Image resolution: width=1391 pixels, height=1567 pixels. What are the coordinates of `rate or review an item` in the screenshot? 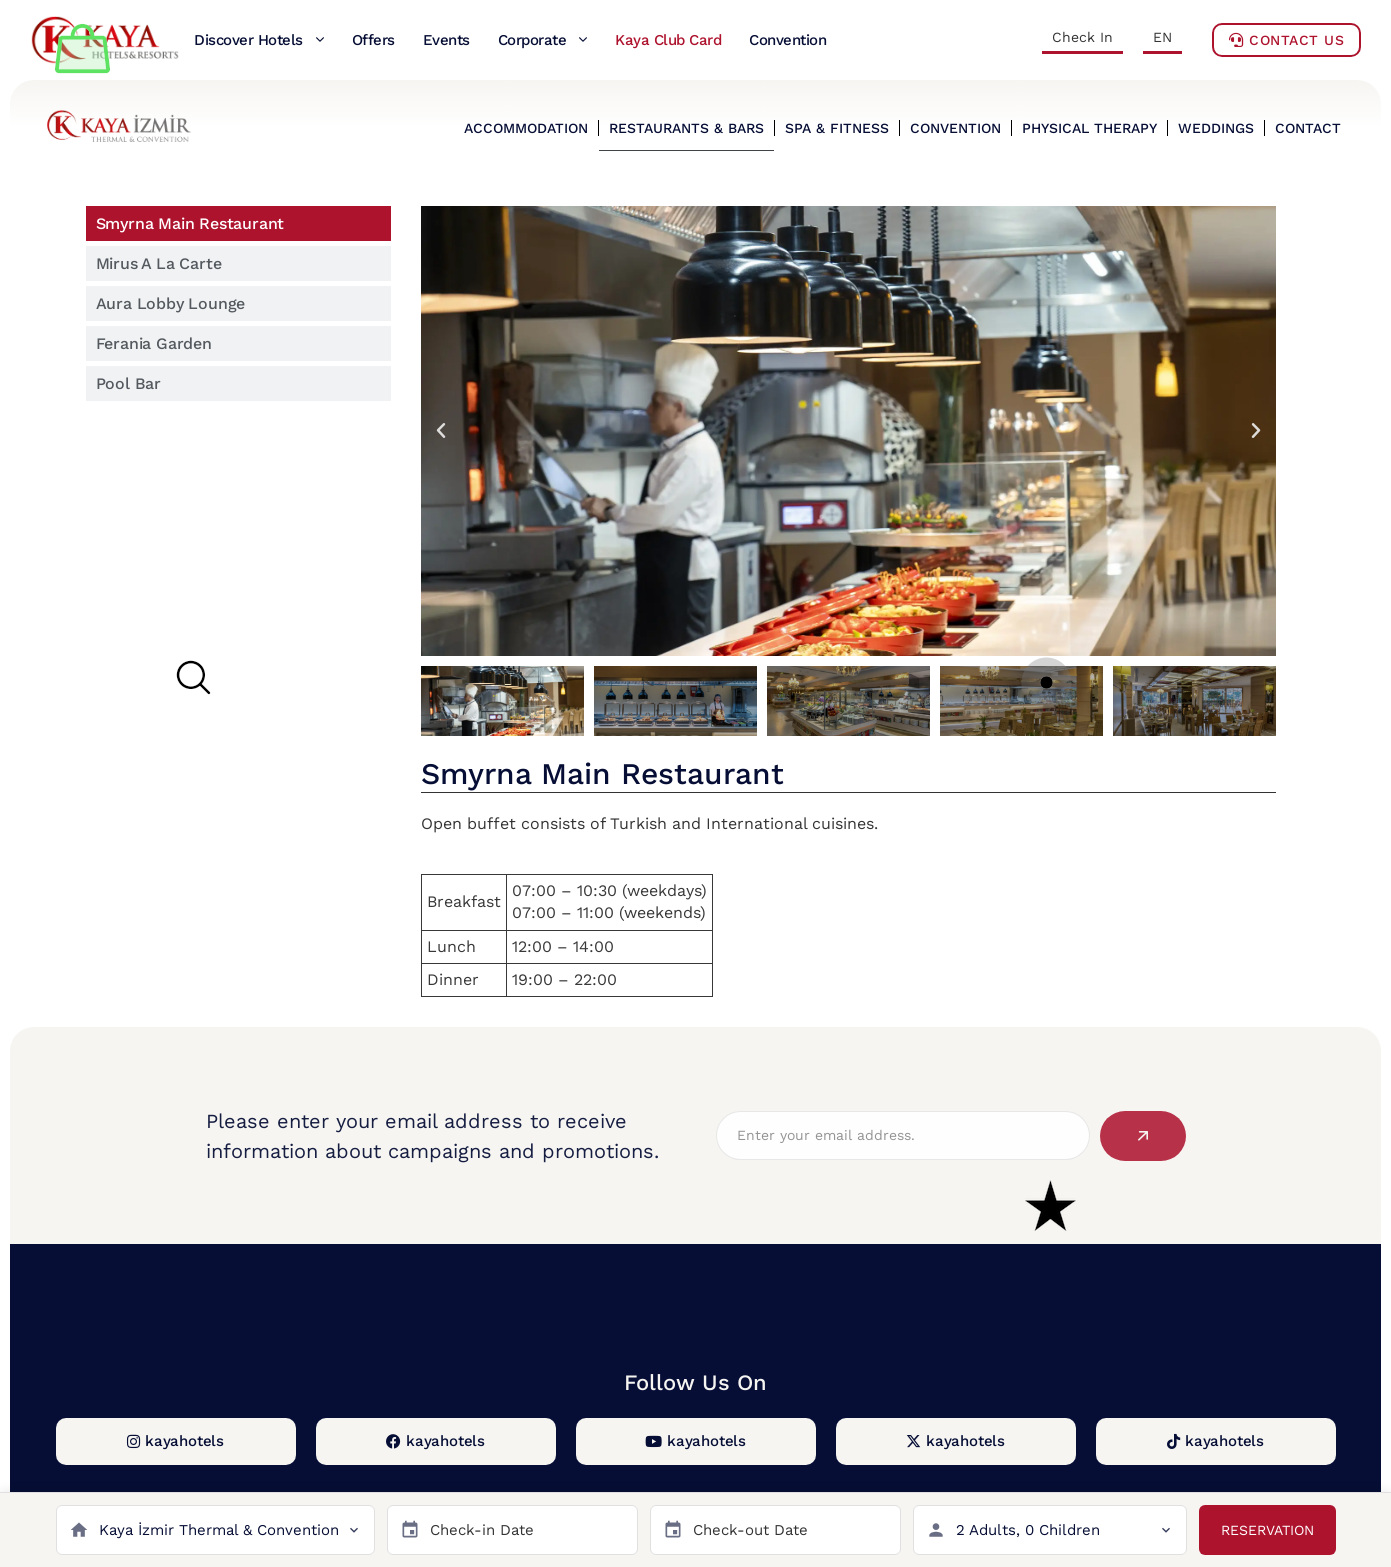 It's located at (1050, 1205).